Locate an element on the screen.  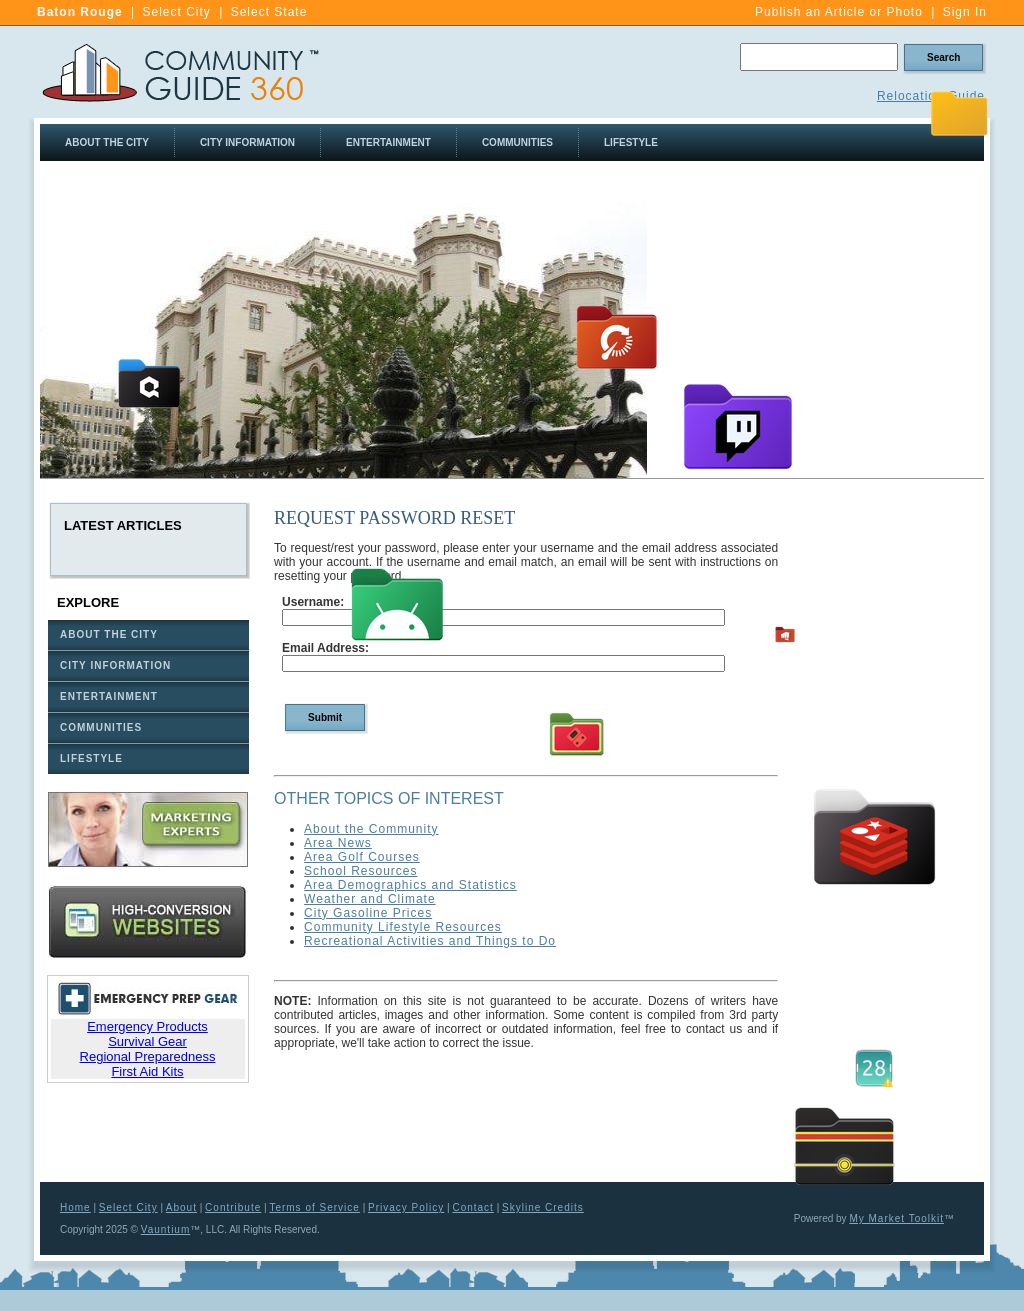
open android-related files folder is located at coordinates (397, 607).